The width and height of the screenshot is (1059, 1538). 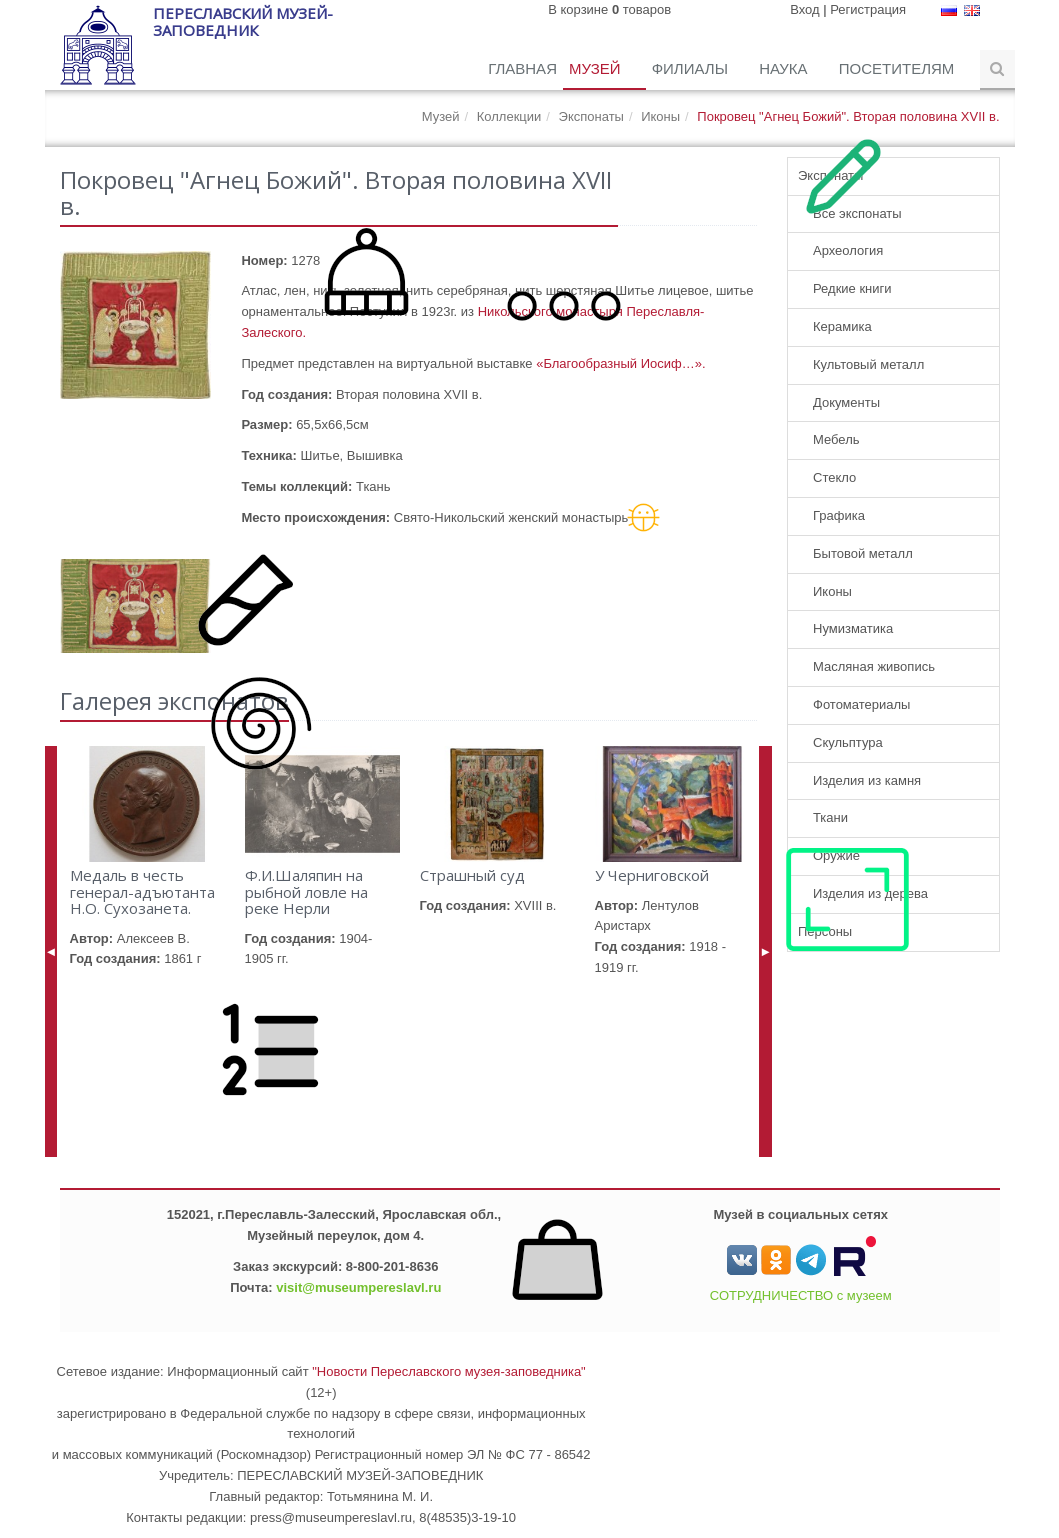 What do you see at coordinates (244, 600) in the screenshot?
I see `access lab or experimental features` at bounding box center [244, 600].